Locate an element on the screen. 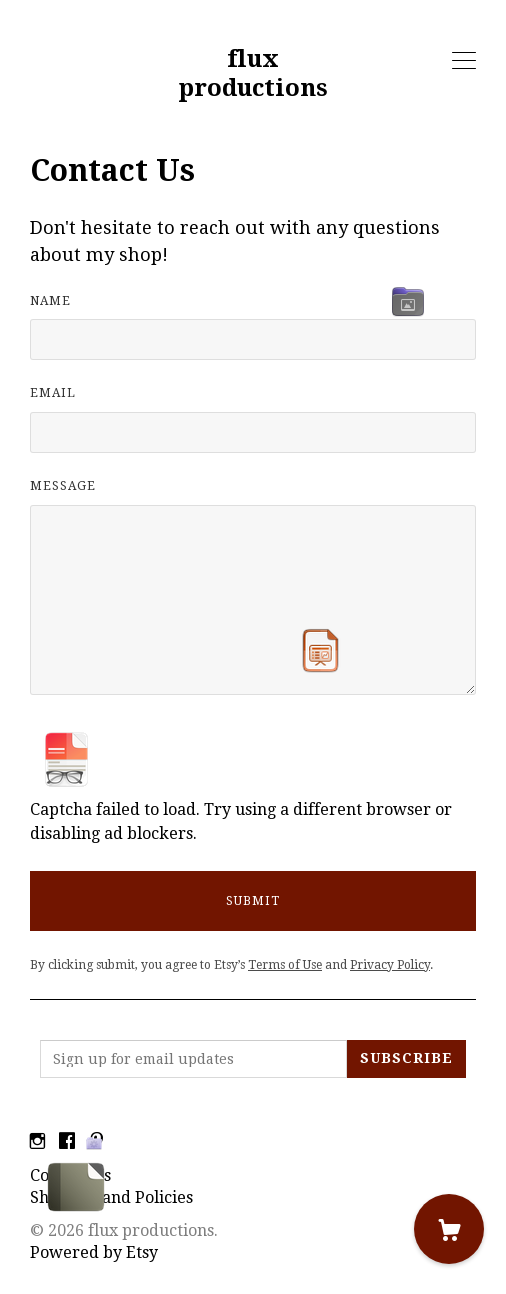 The height and width of the screenshot is (1294, 506). open a presentation template file is located at coordinates (320, 650).